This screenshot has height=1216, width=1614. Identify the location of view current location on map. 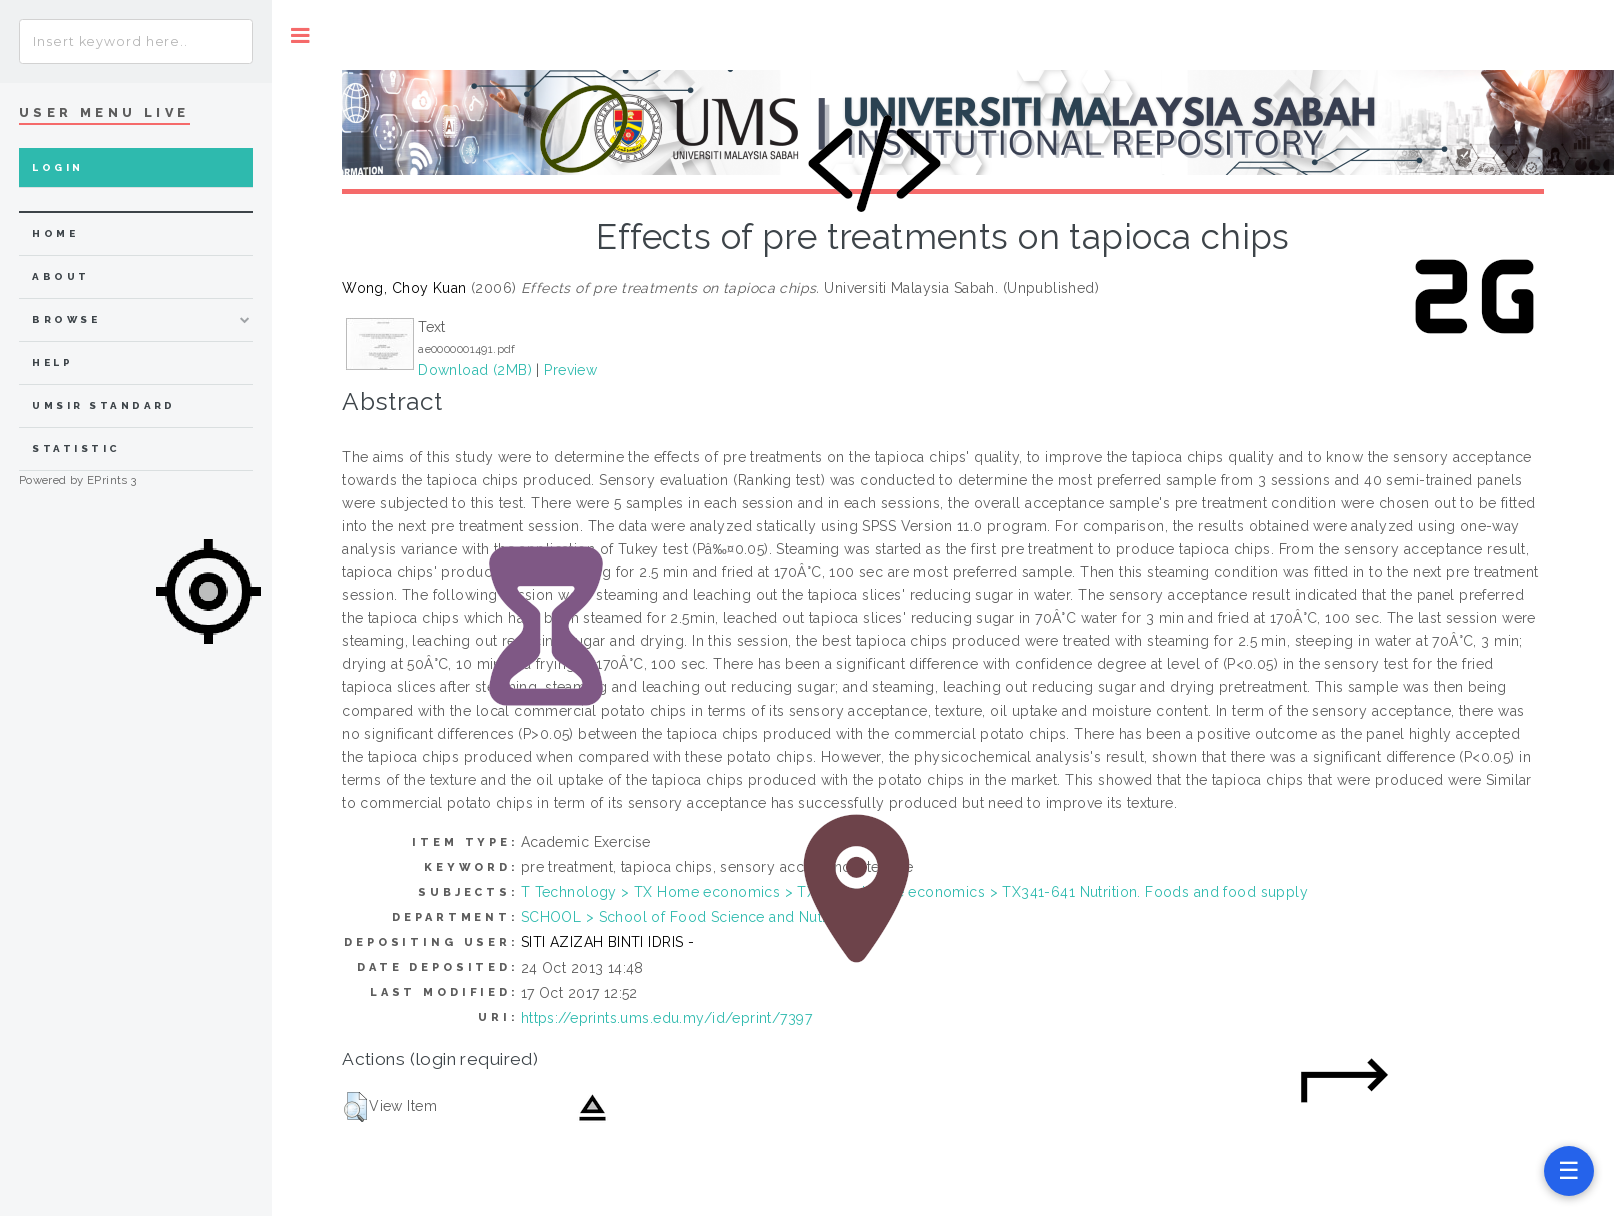
(856, 888).